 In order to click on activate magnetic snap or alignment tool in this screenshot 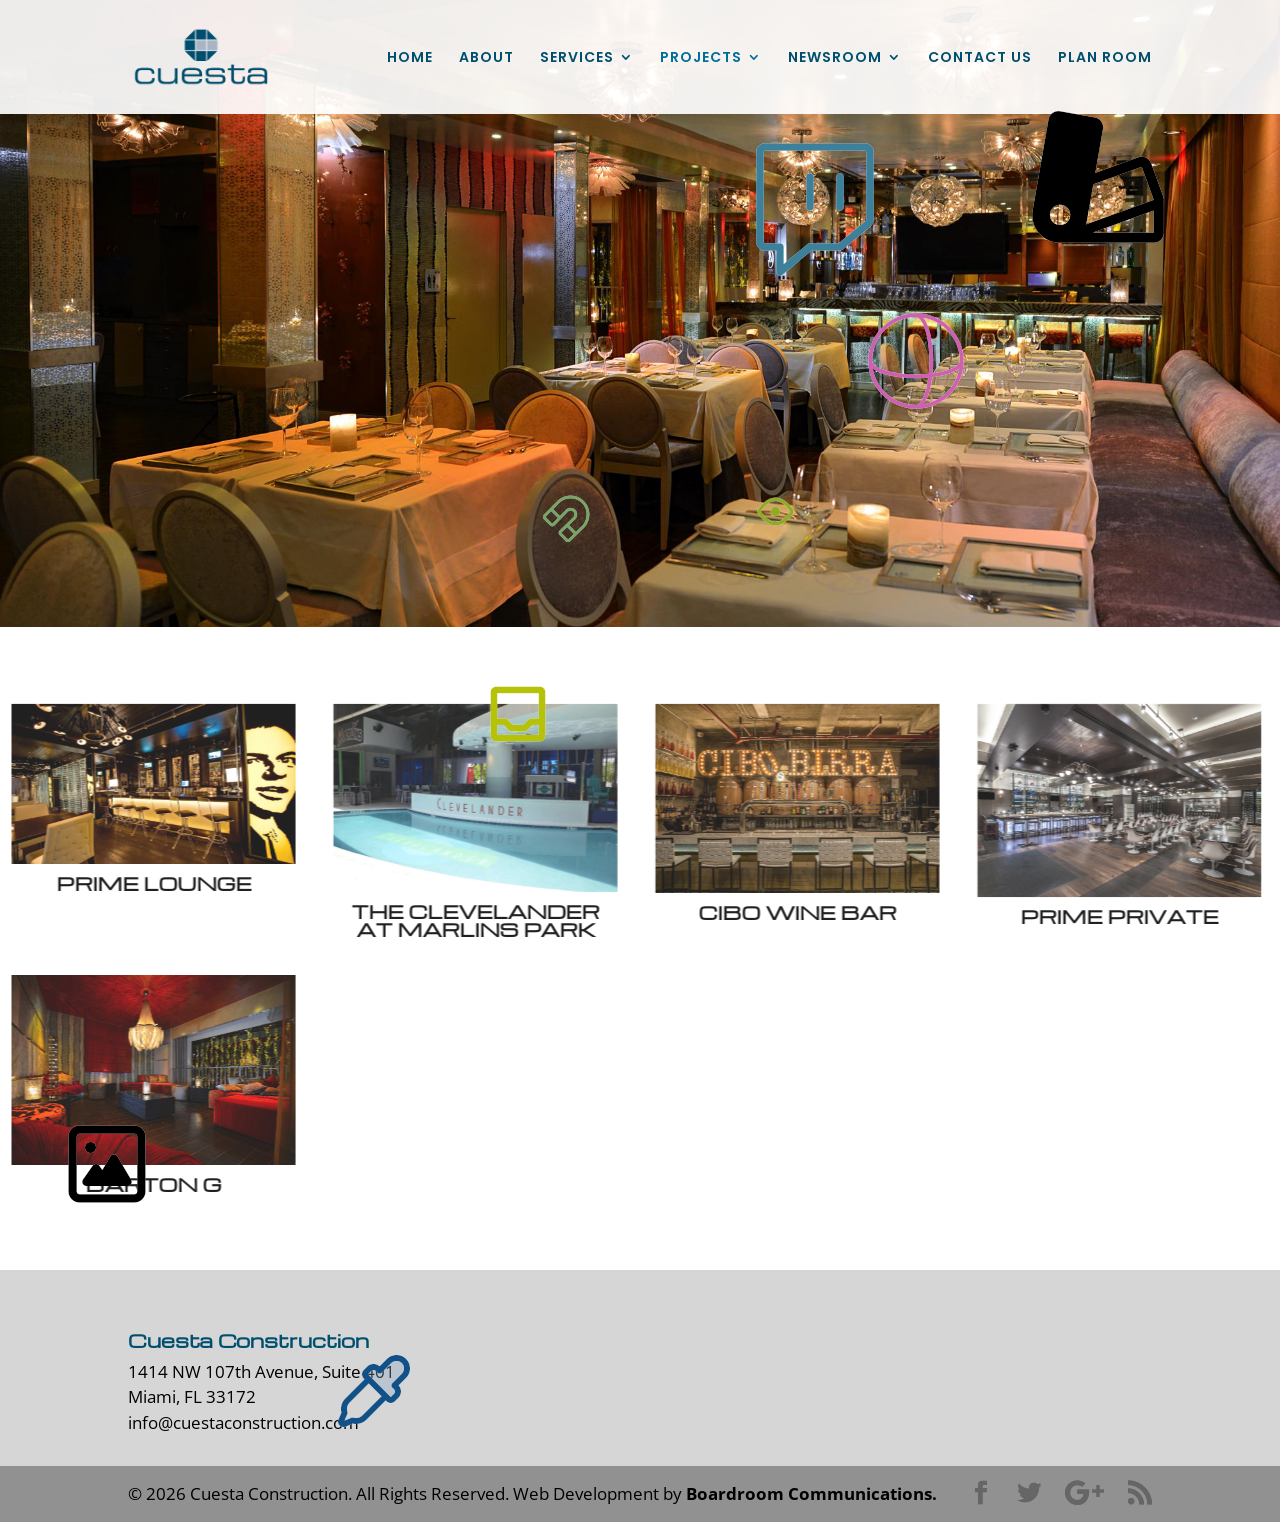, I will do `click(567, 518)`.